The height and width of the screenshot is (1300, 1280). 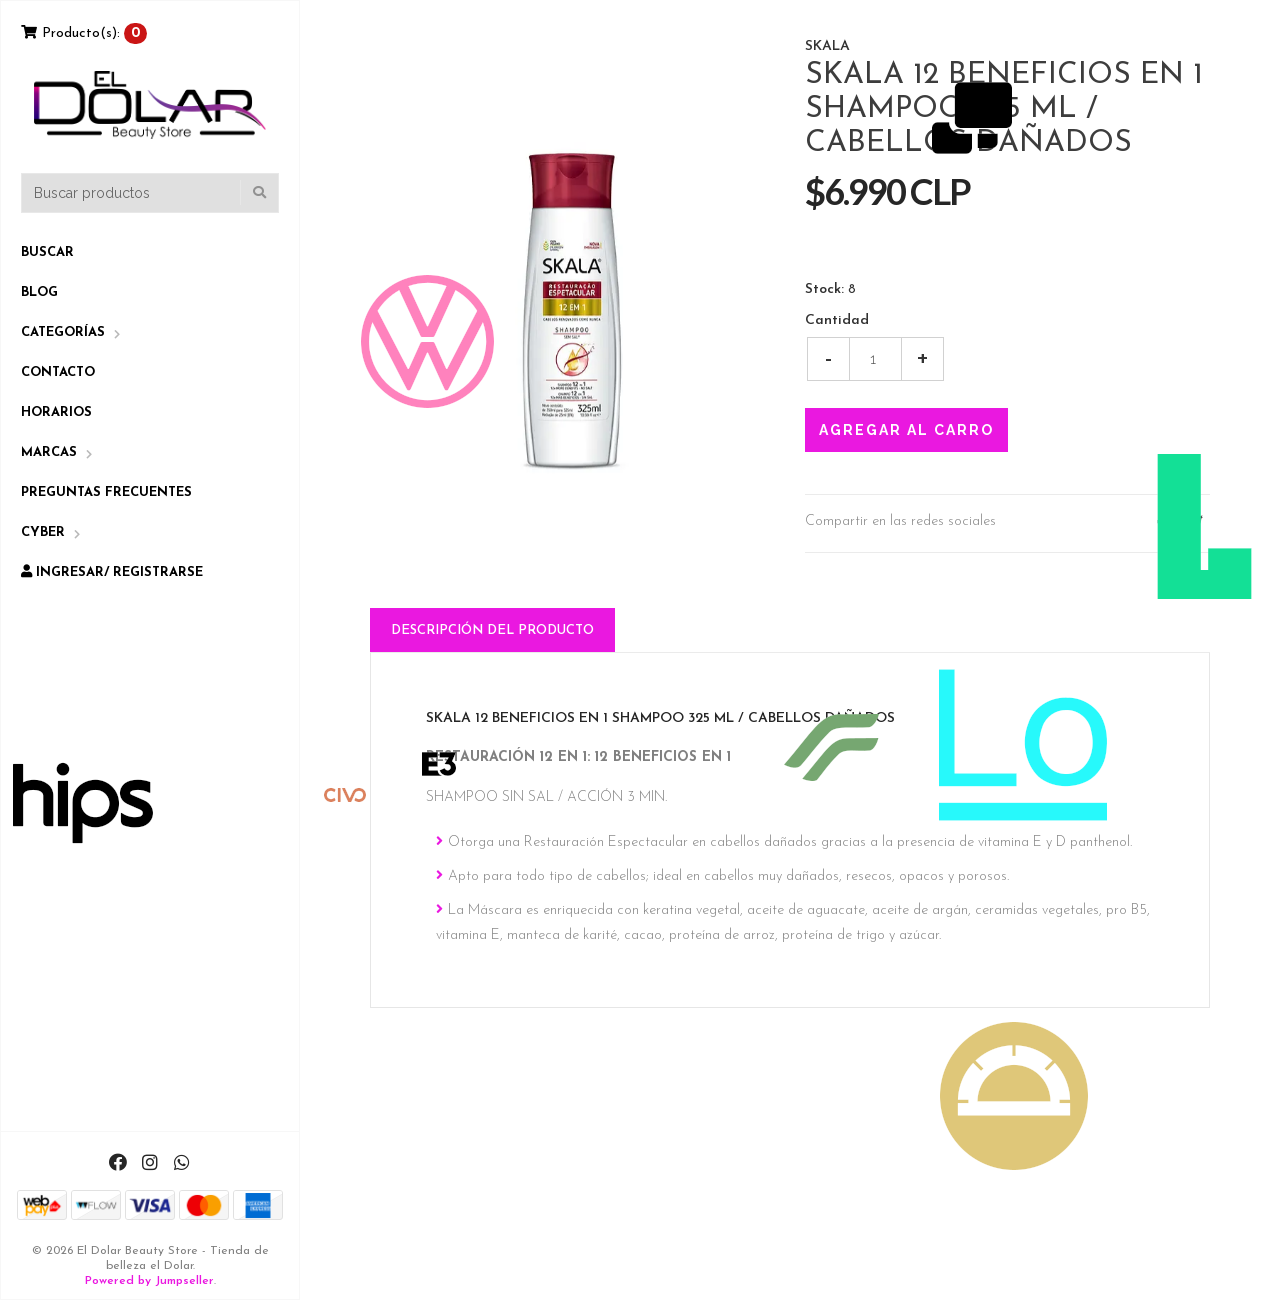 What do you see at coordinates (1023, 745) in the screenshot?
I see `lodash javascript library logo` at bounding box center [1023, 745].